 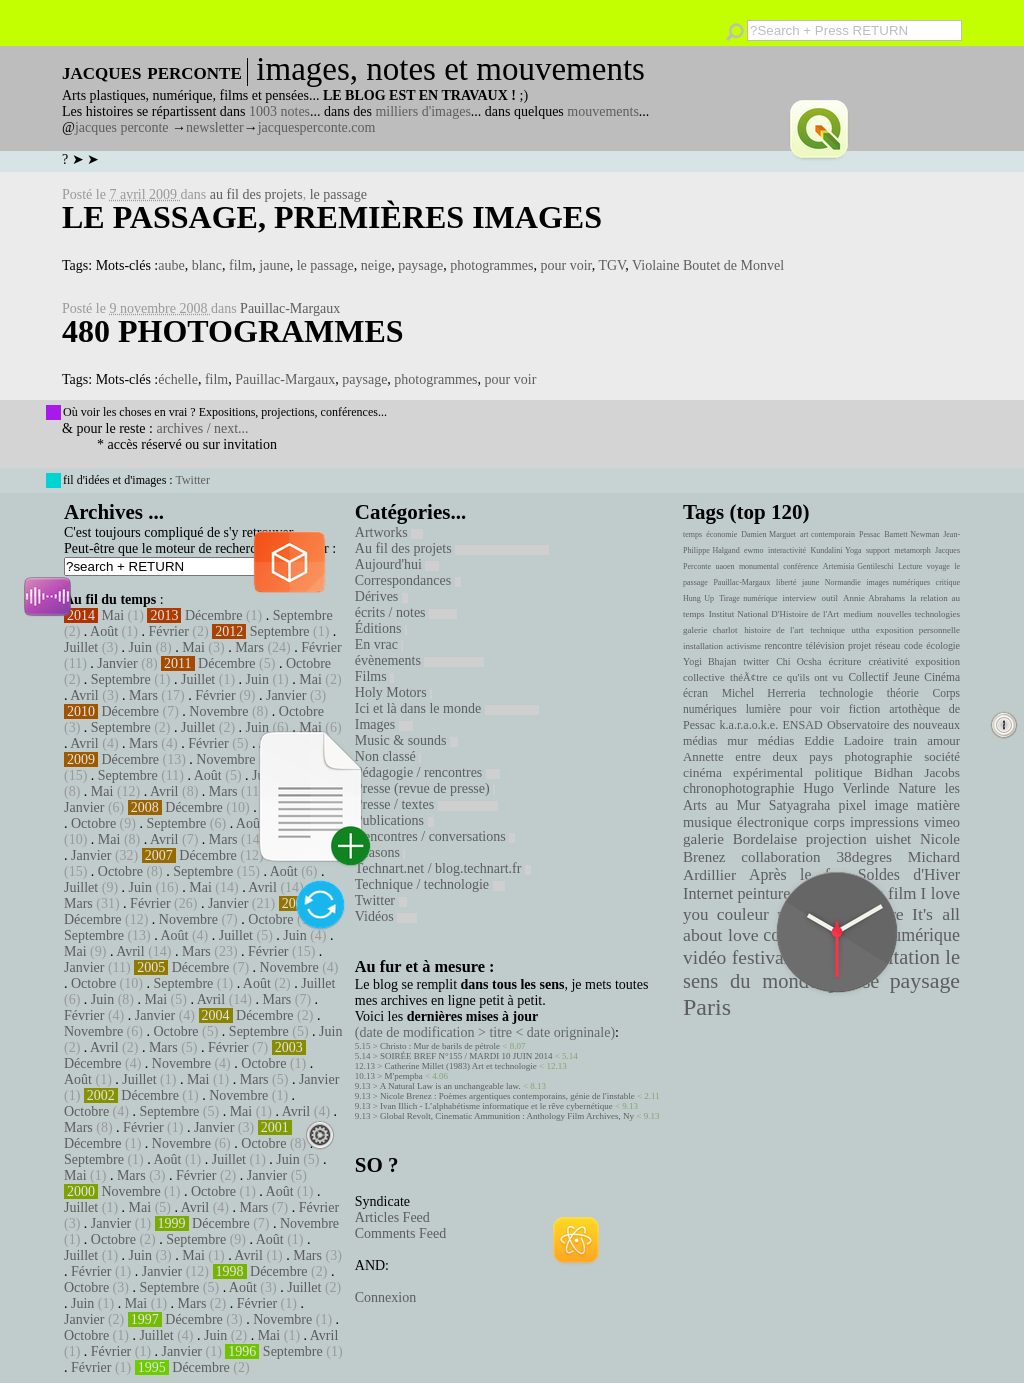 What do you see at coordinates (837, 932) in the screenshot?
I see `open the clock application` at bounding box center [837, 932].